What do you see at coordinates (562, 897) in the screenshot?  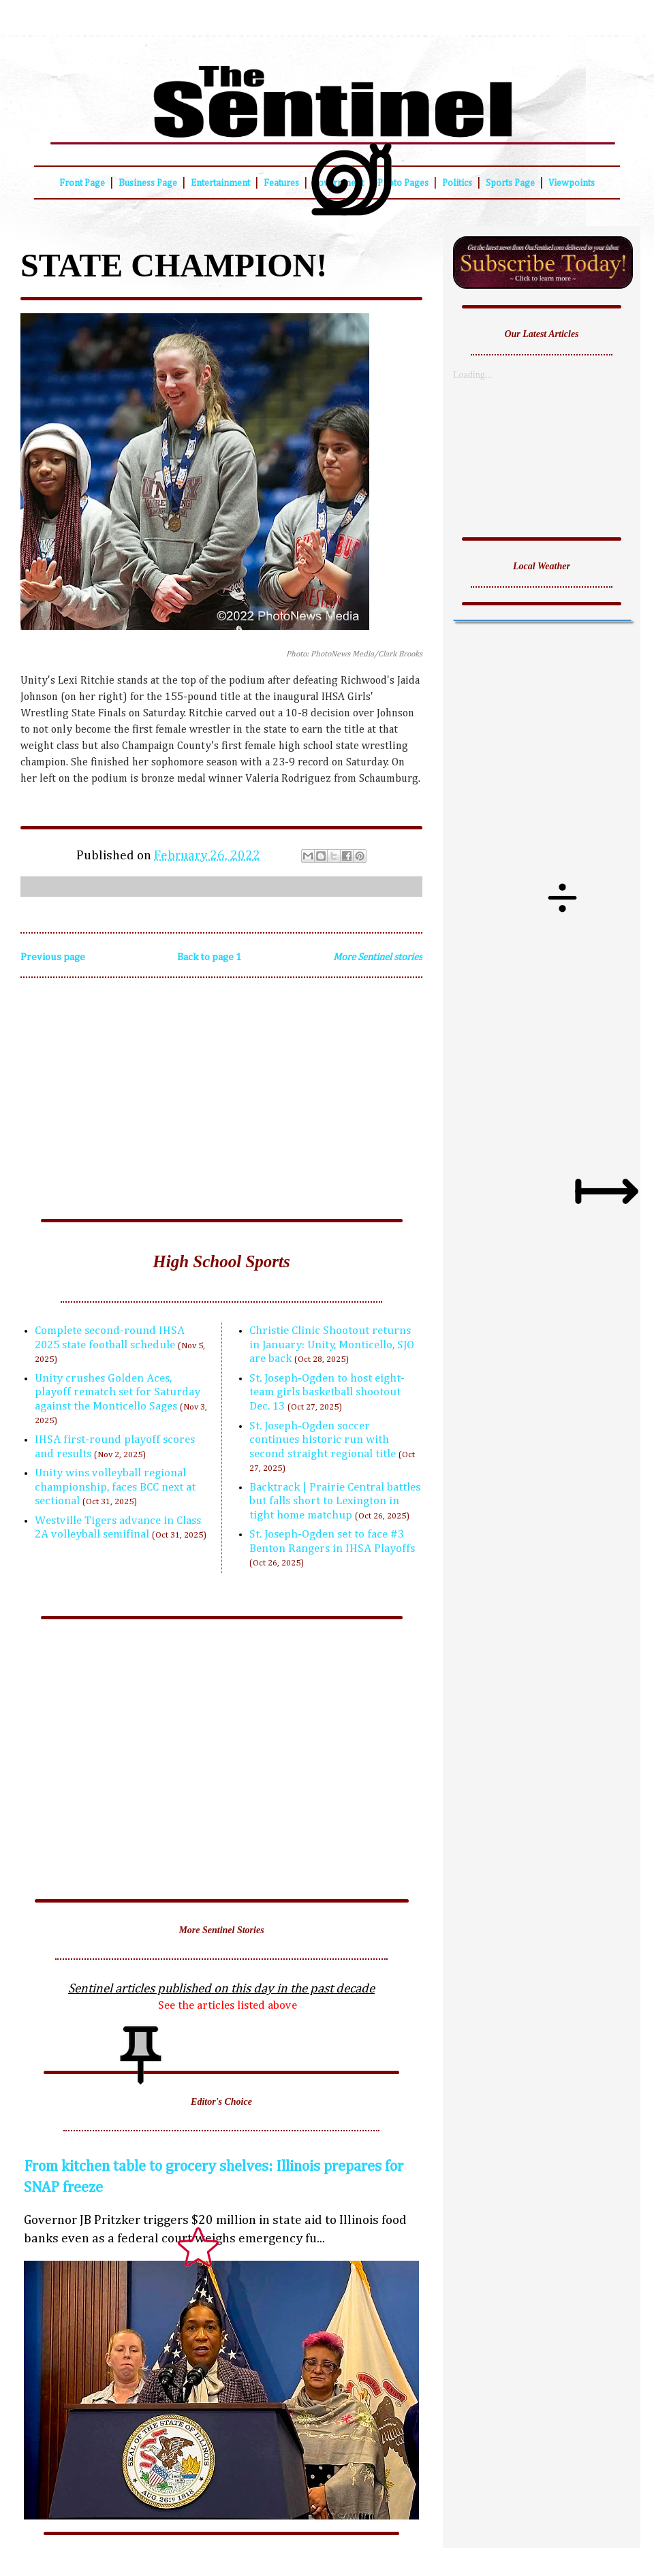 I see `perform a division calculation` at bounding box center [562, 897].